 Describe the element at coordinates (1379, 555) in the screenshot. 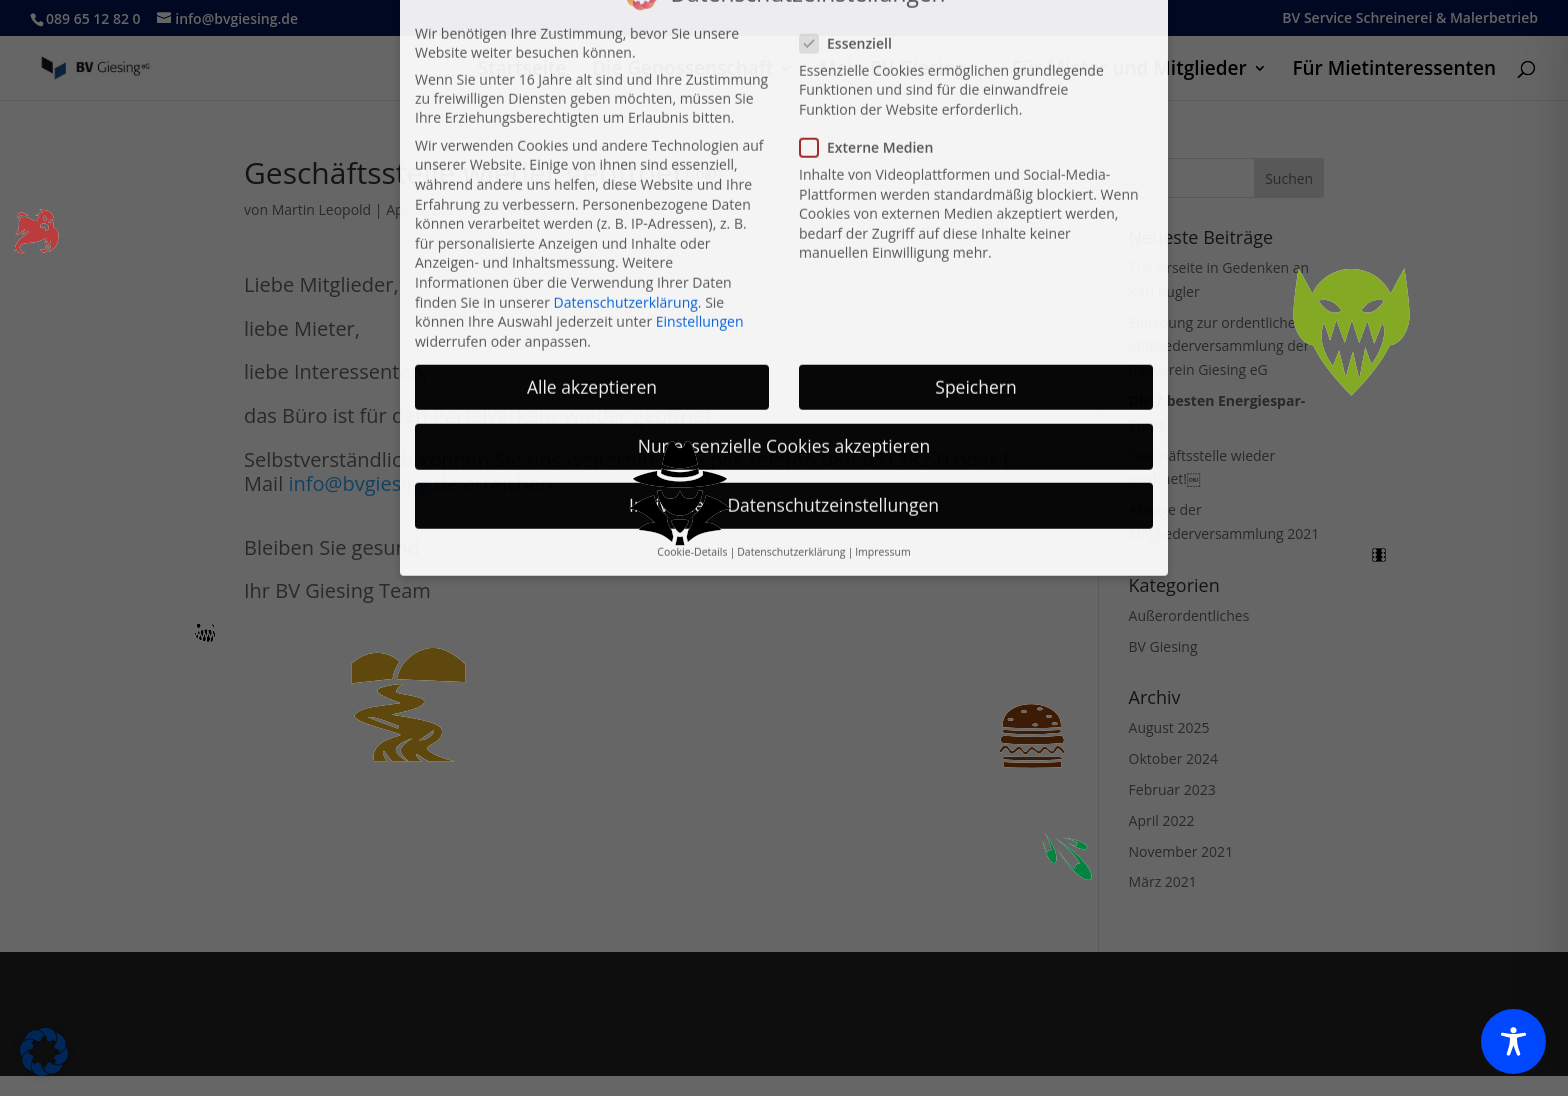

I see `roll the dice in a game` at that location.